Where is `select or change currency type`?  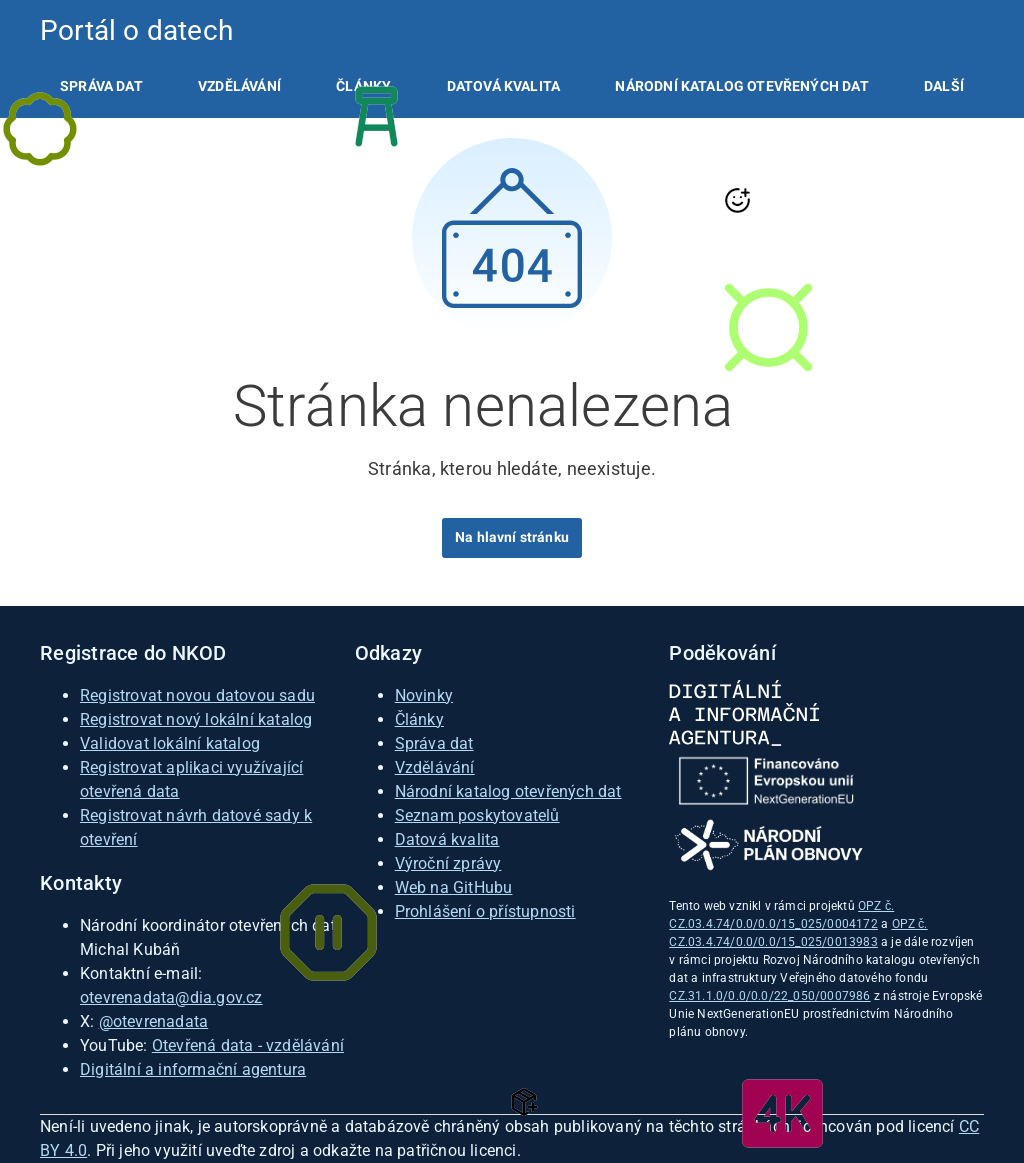 select or change currency type is located at coordinates (768, 327).